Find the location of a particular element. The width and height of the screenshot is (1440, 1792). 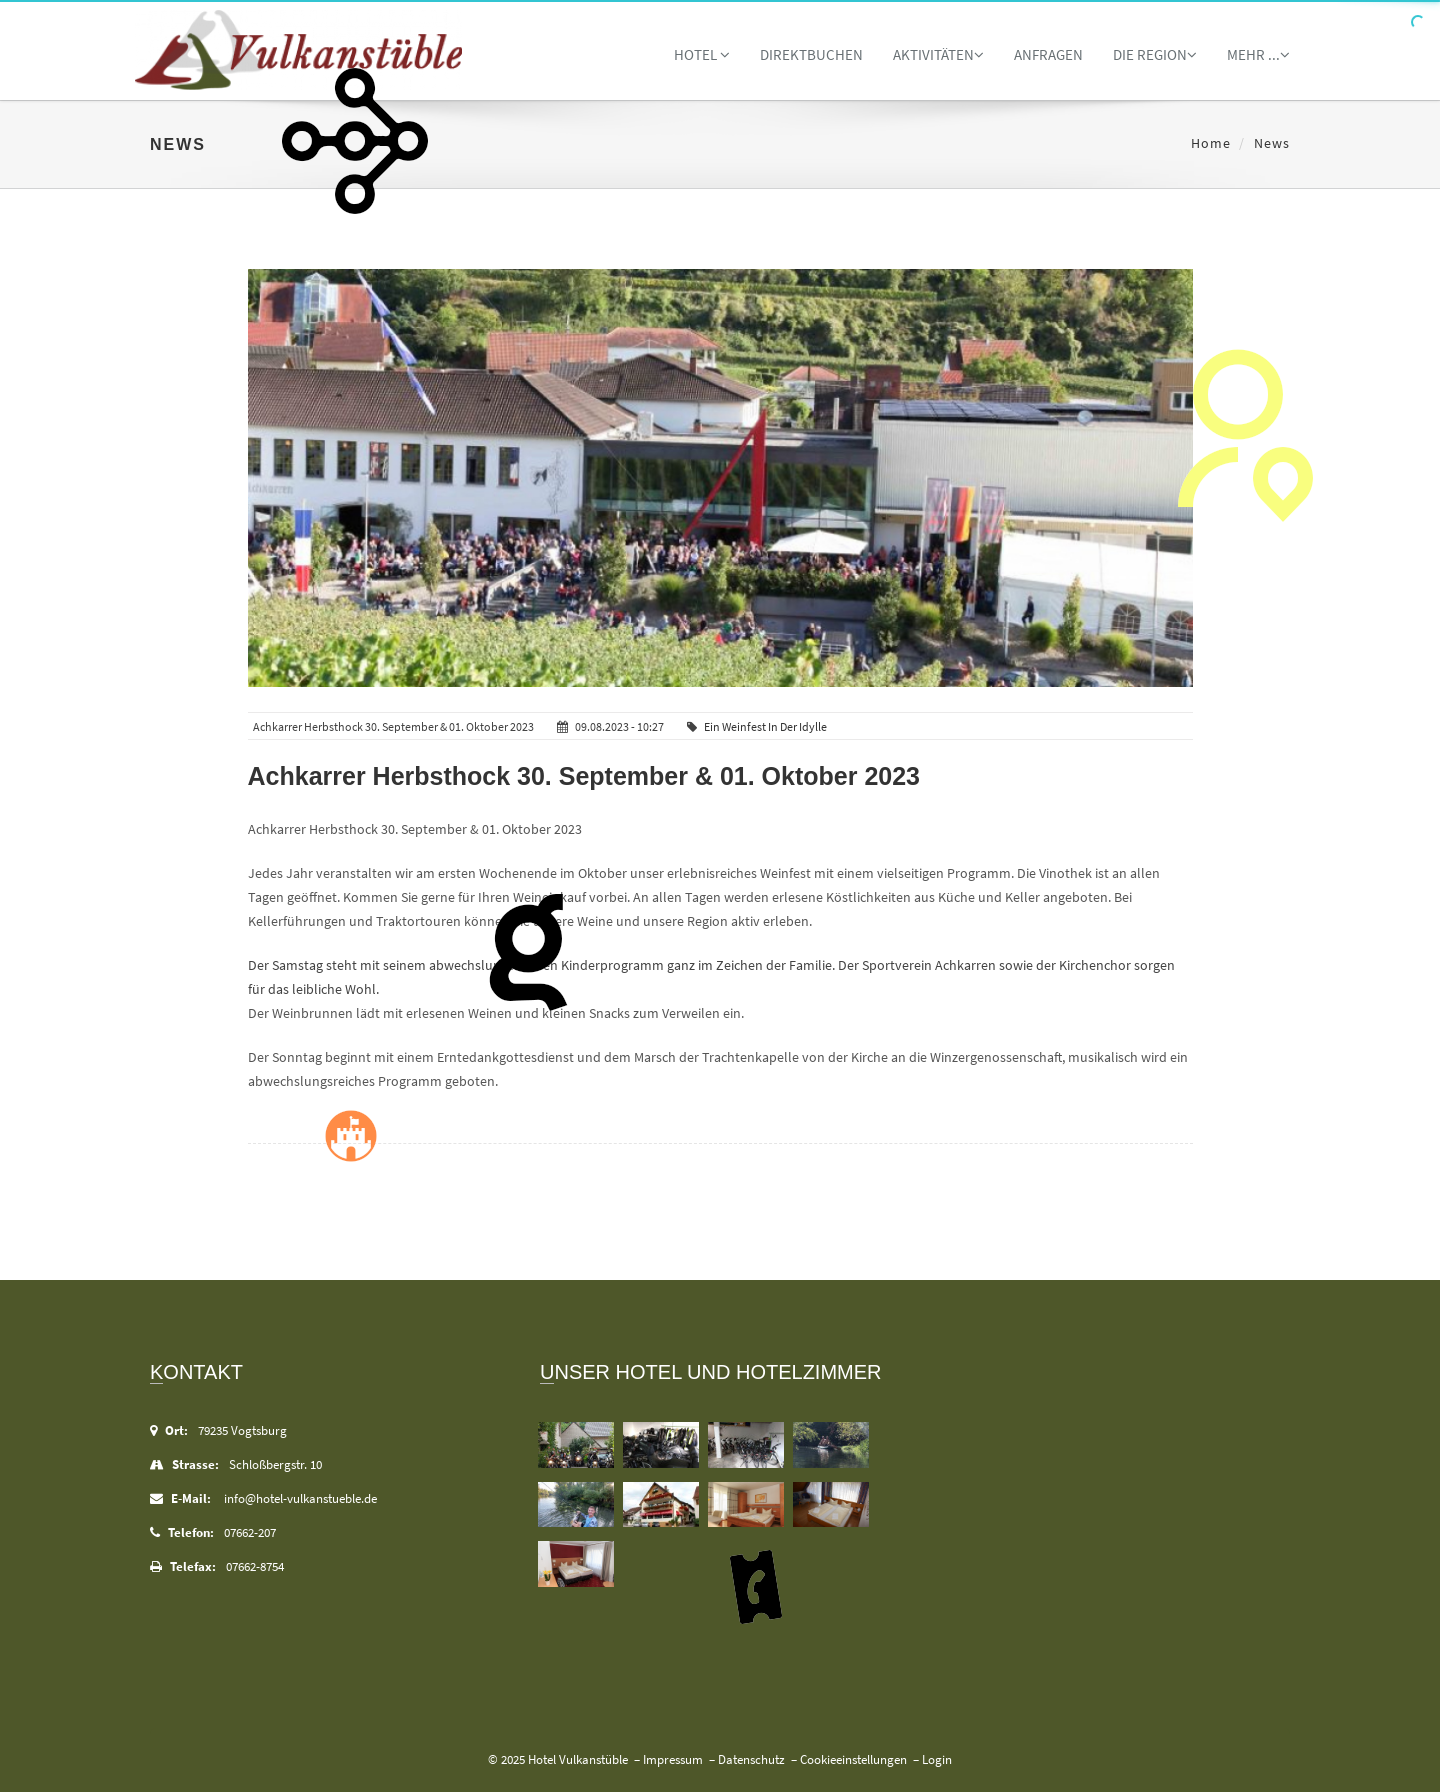

open the Allociné app for movie listings and reviews is located at coordinates (756, 1587).